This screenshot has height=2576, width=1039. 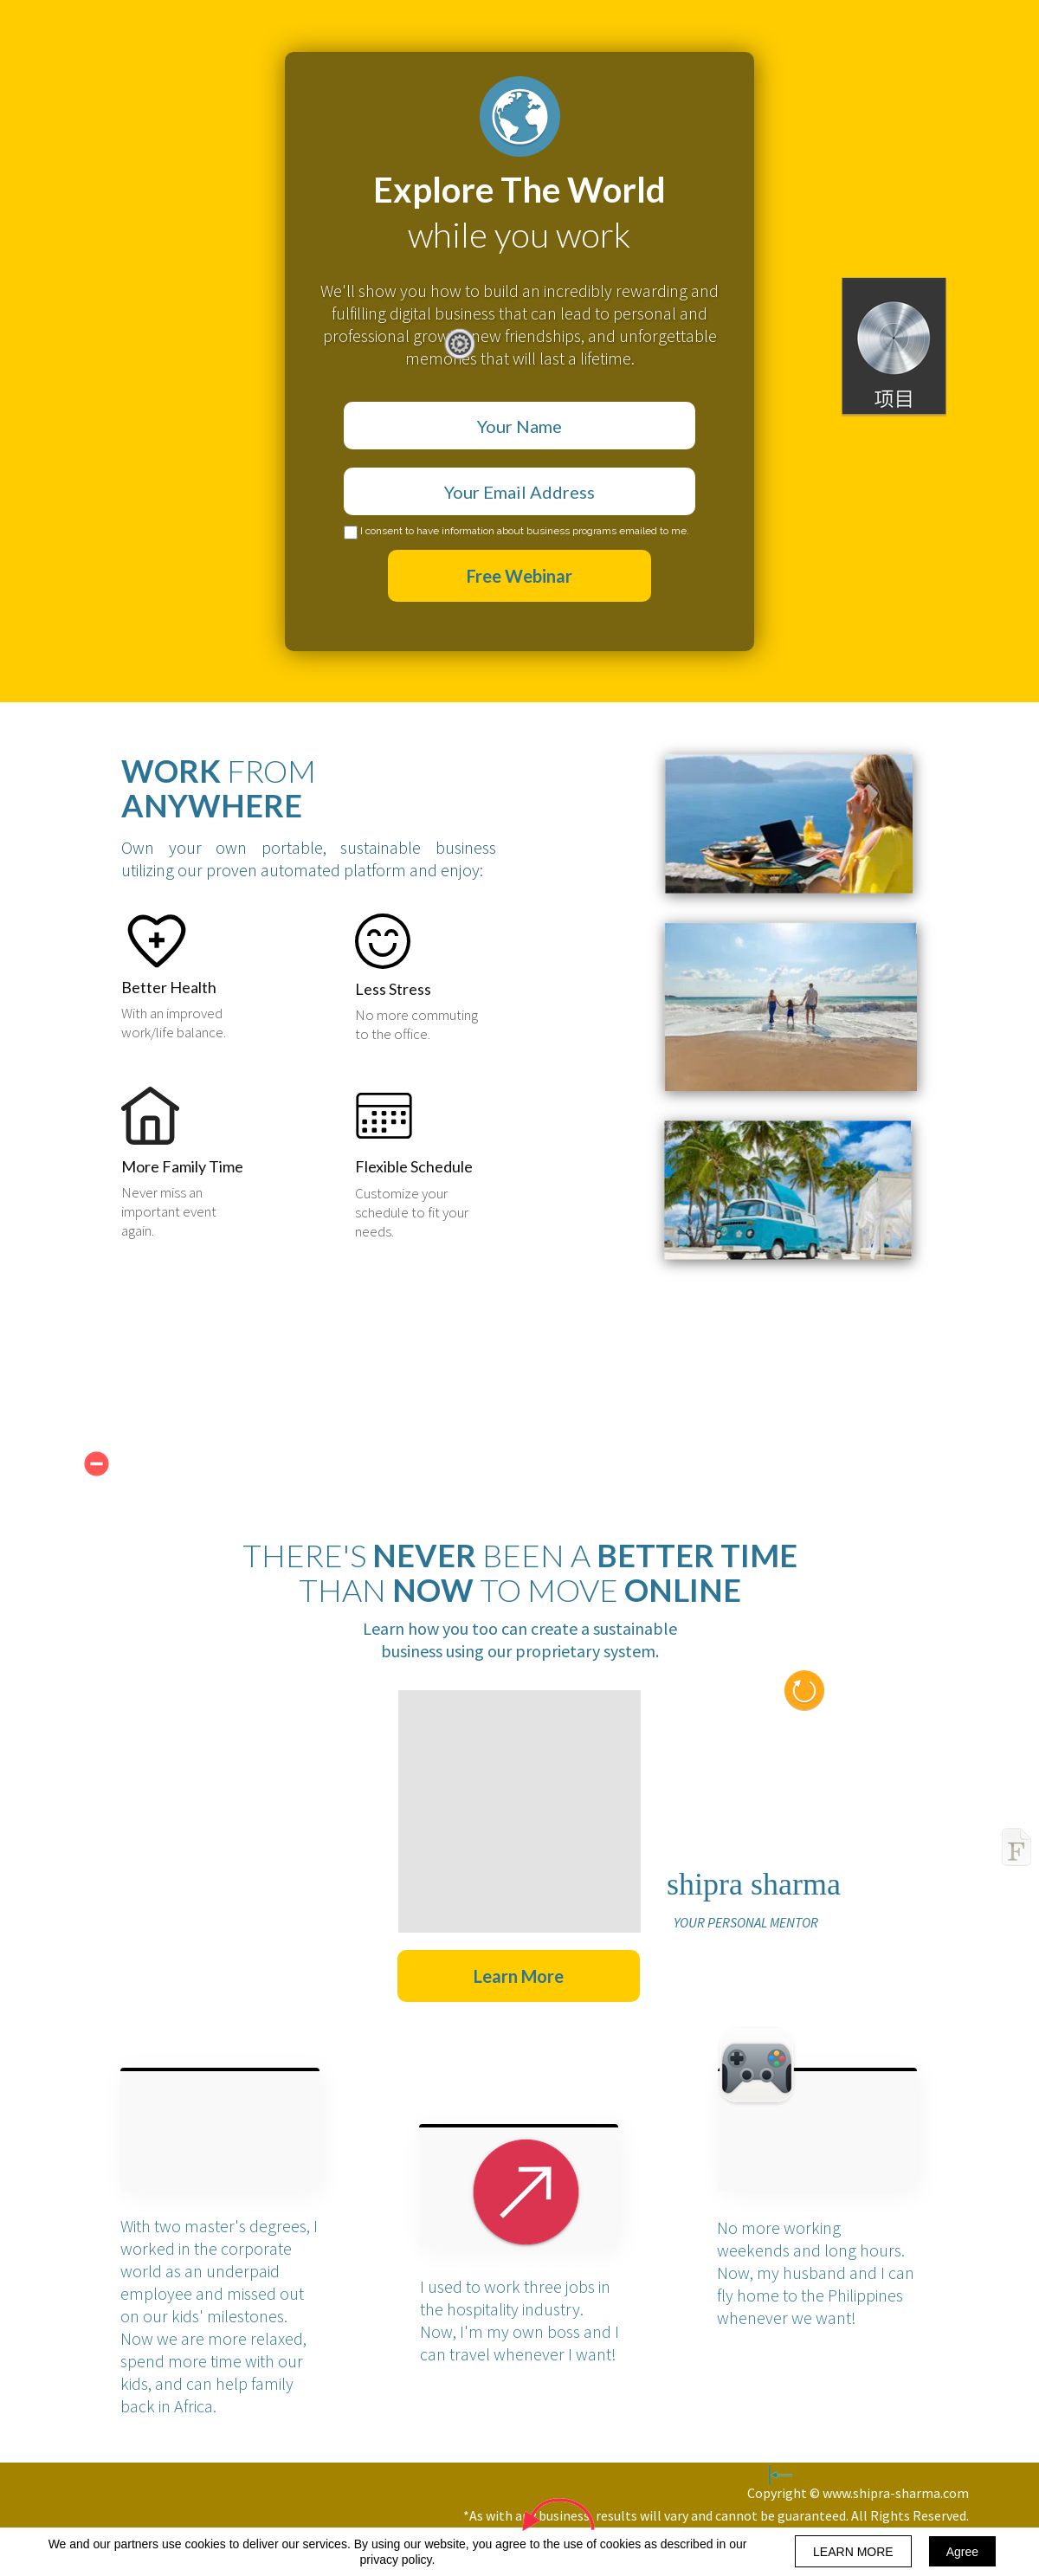 What do you see at coordinates (894, 349) in the screenshot?
I see `open a Logic Pro project file` at bounding box center [894, 349].